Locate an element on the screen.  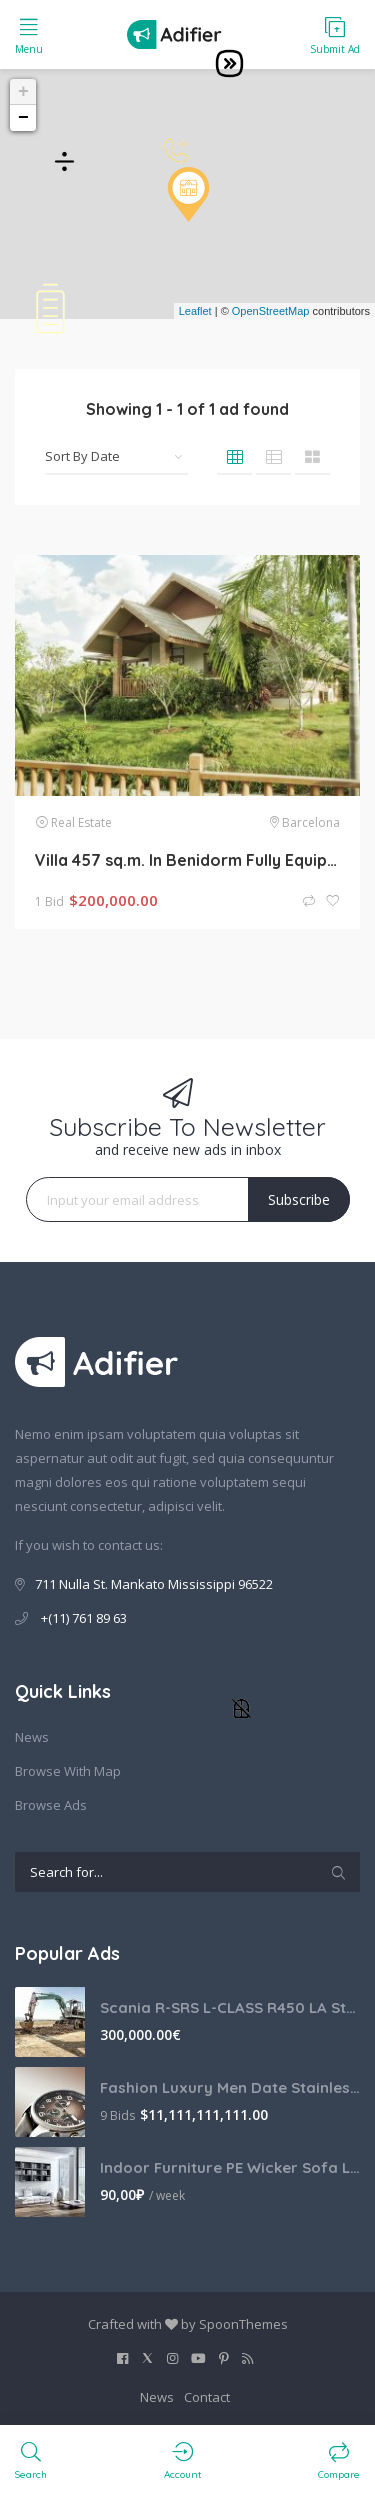
skip forward or advance to next item is located at coordinates (229, 63).